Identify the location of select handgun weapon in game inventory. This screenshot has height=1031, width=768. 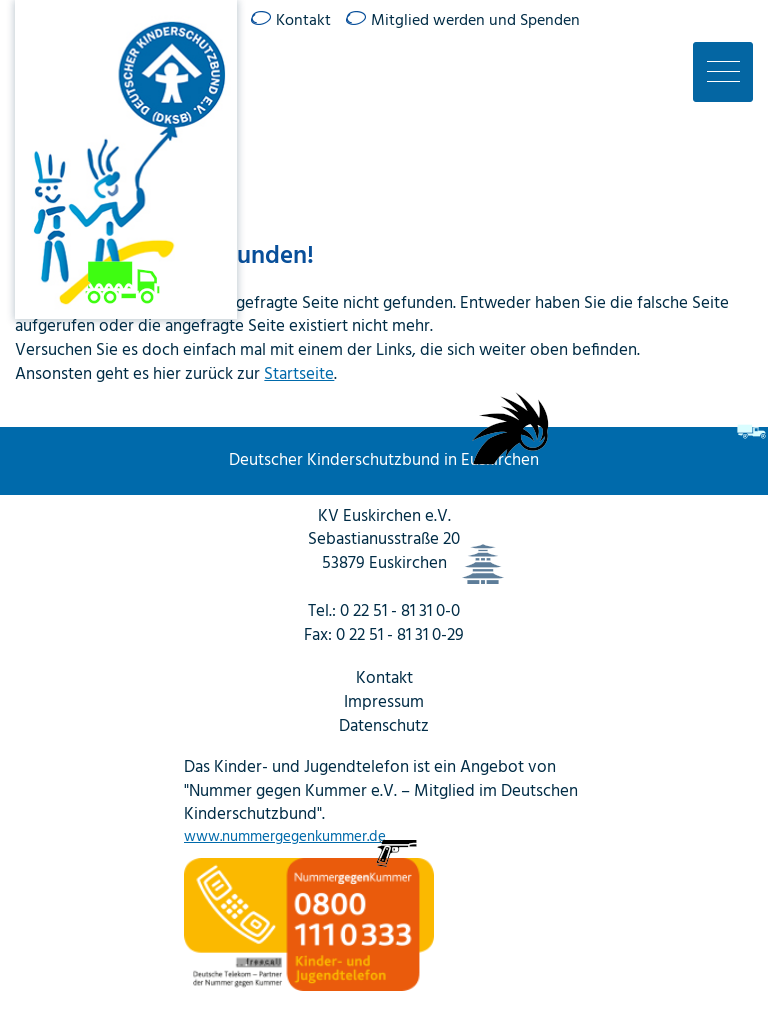
(396, 853).